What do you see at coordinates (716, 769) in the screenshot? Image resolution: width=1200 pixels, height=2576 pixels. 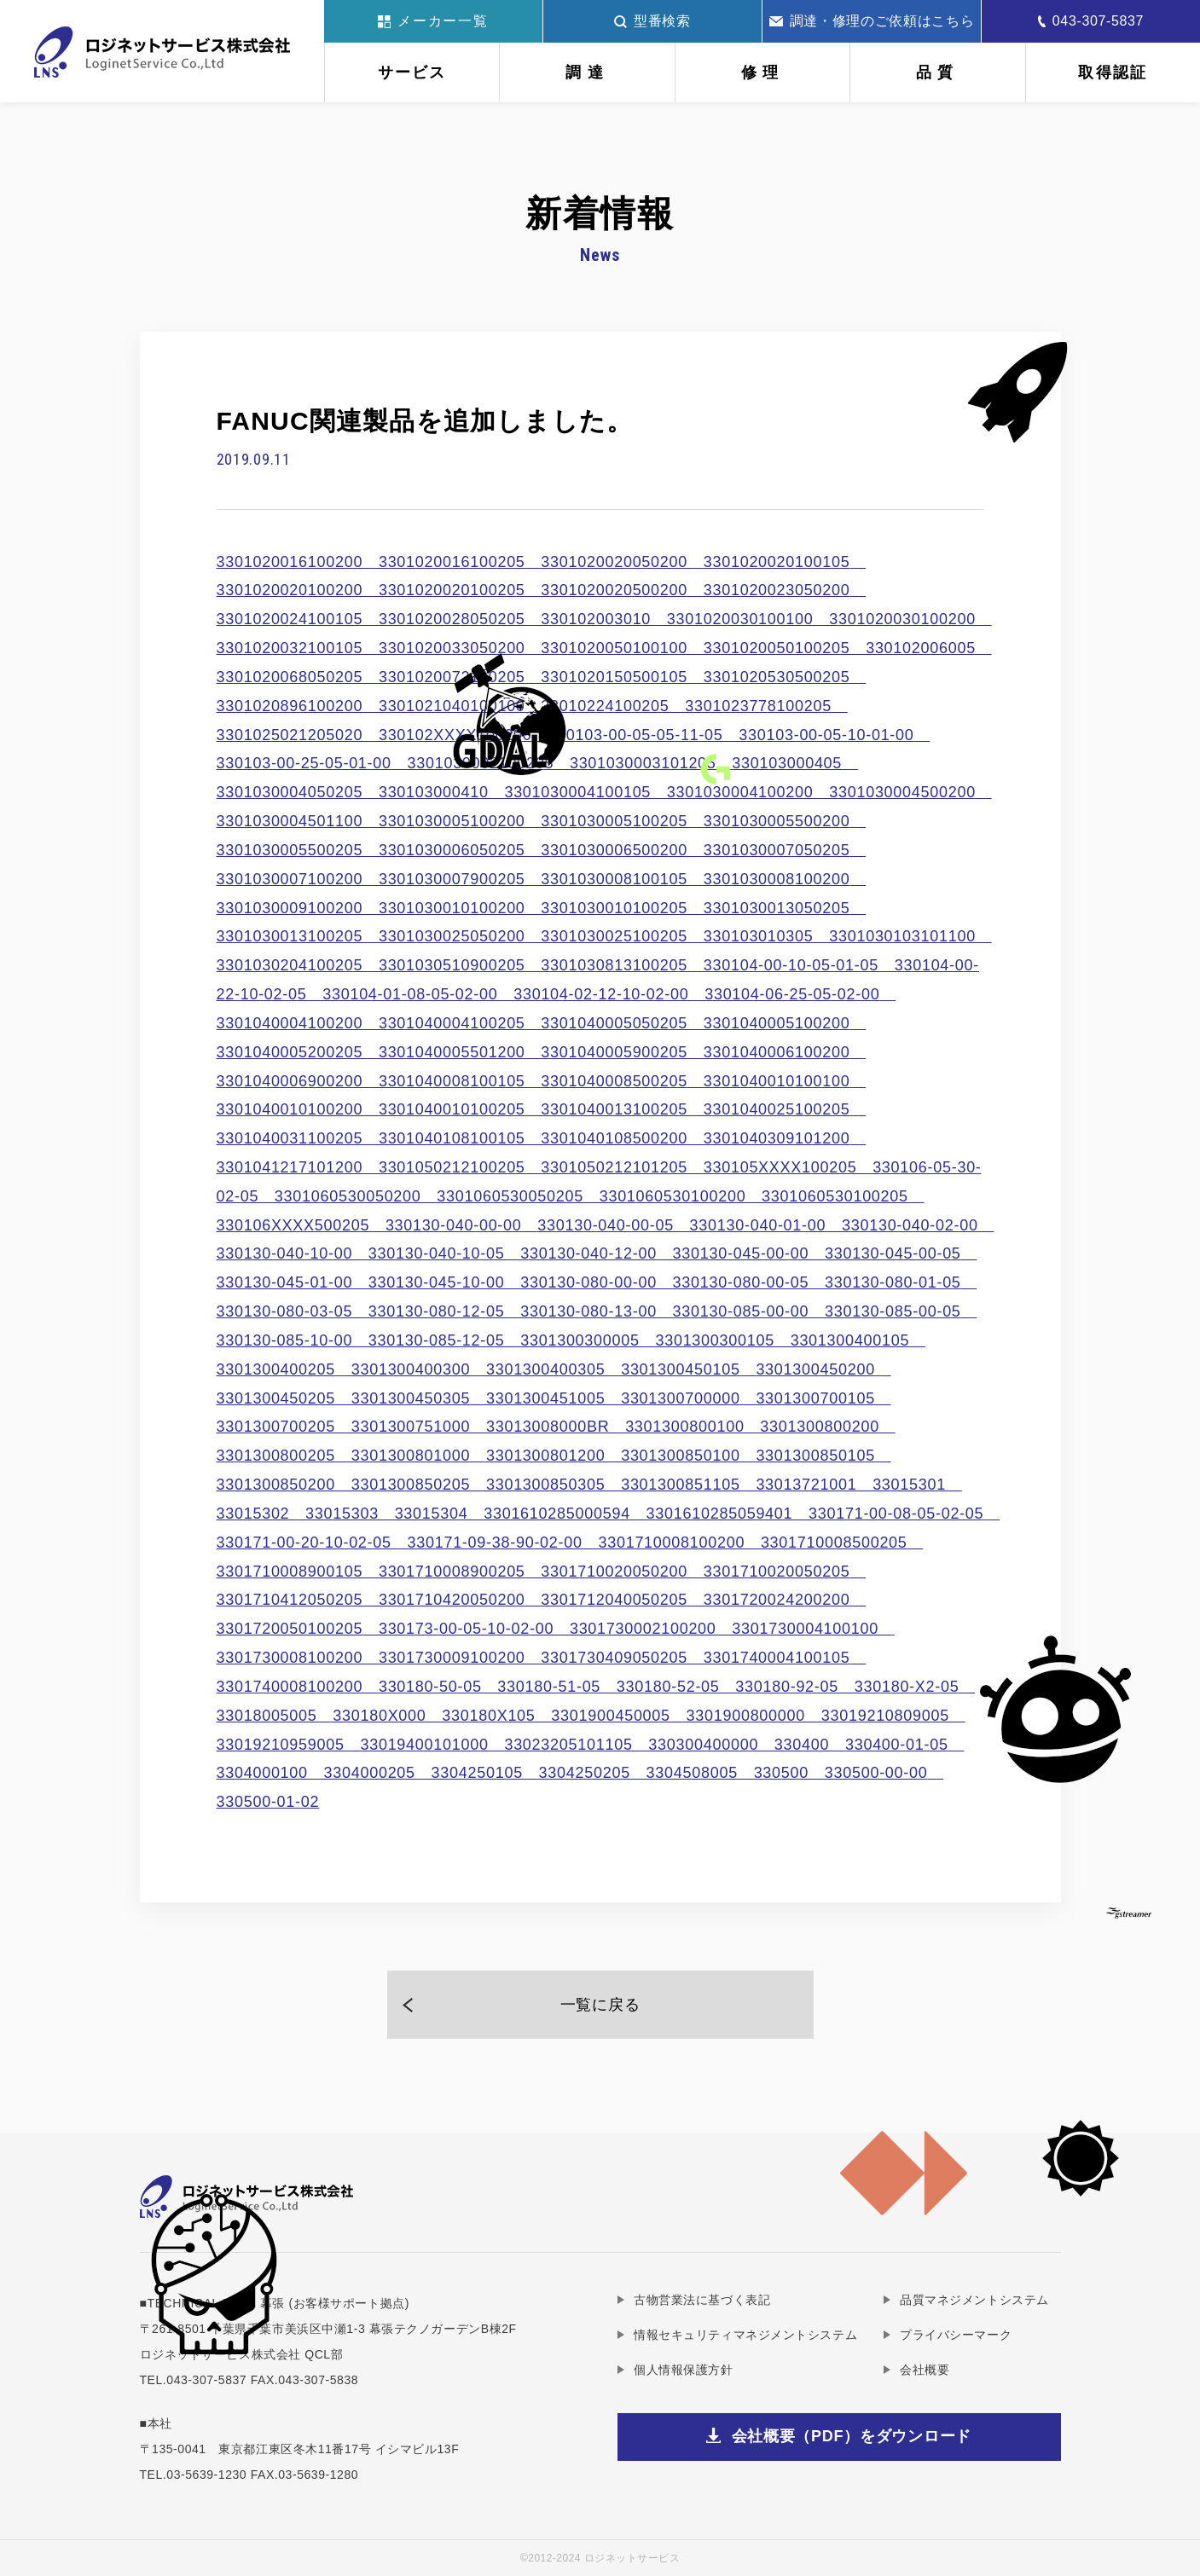 I see `logitech g gaming brand logo` at bounding box center [716, 769].